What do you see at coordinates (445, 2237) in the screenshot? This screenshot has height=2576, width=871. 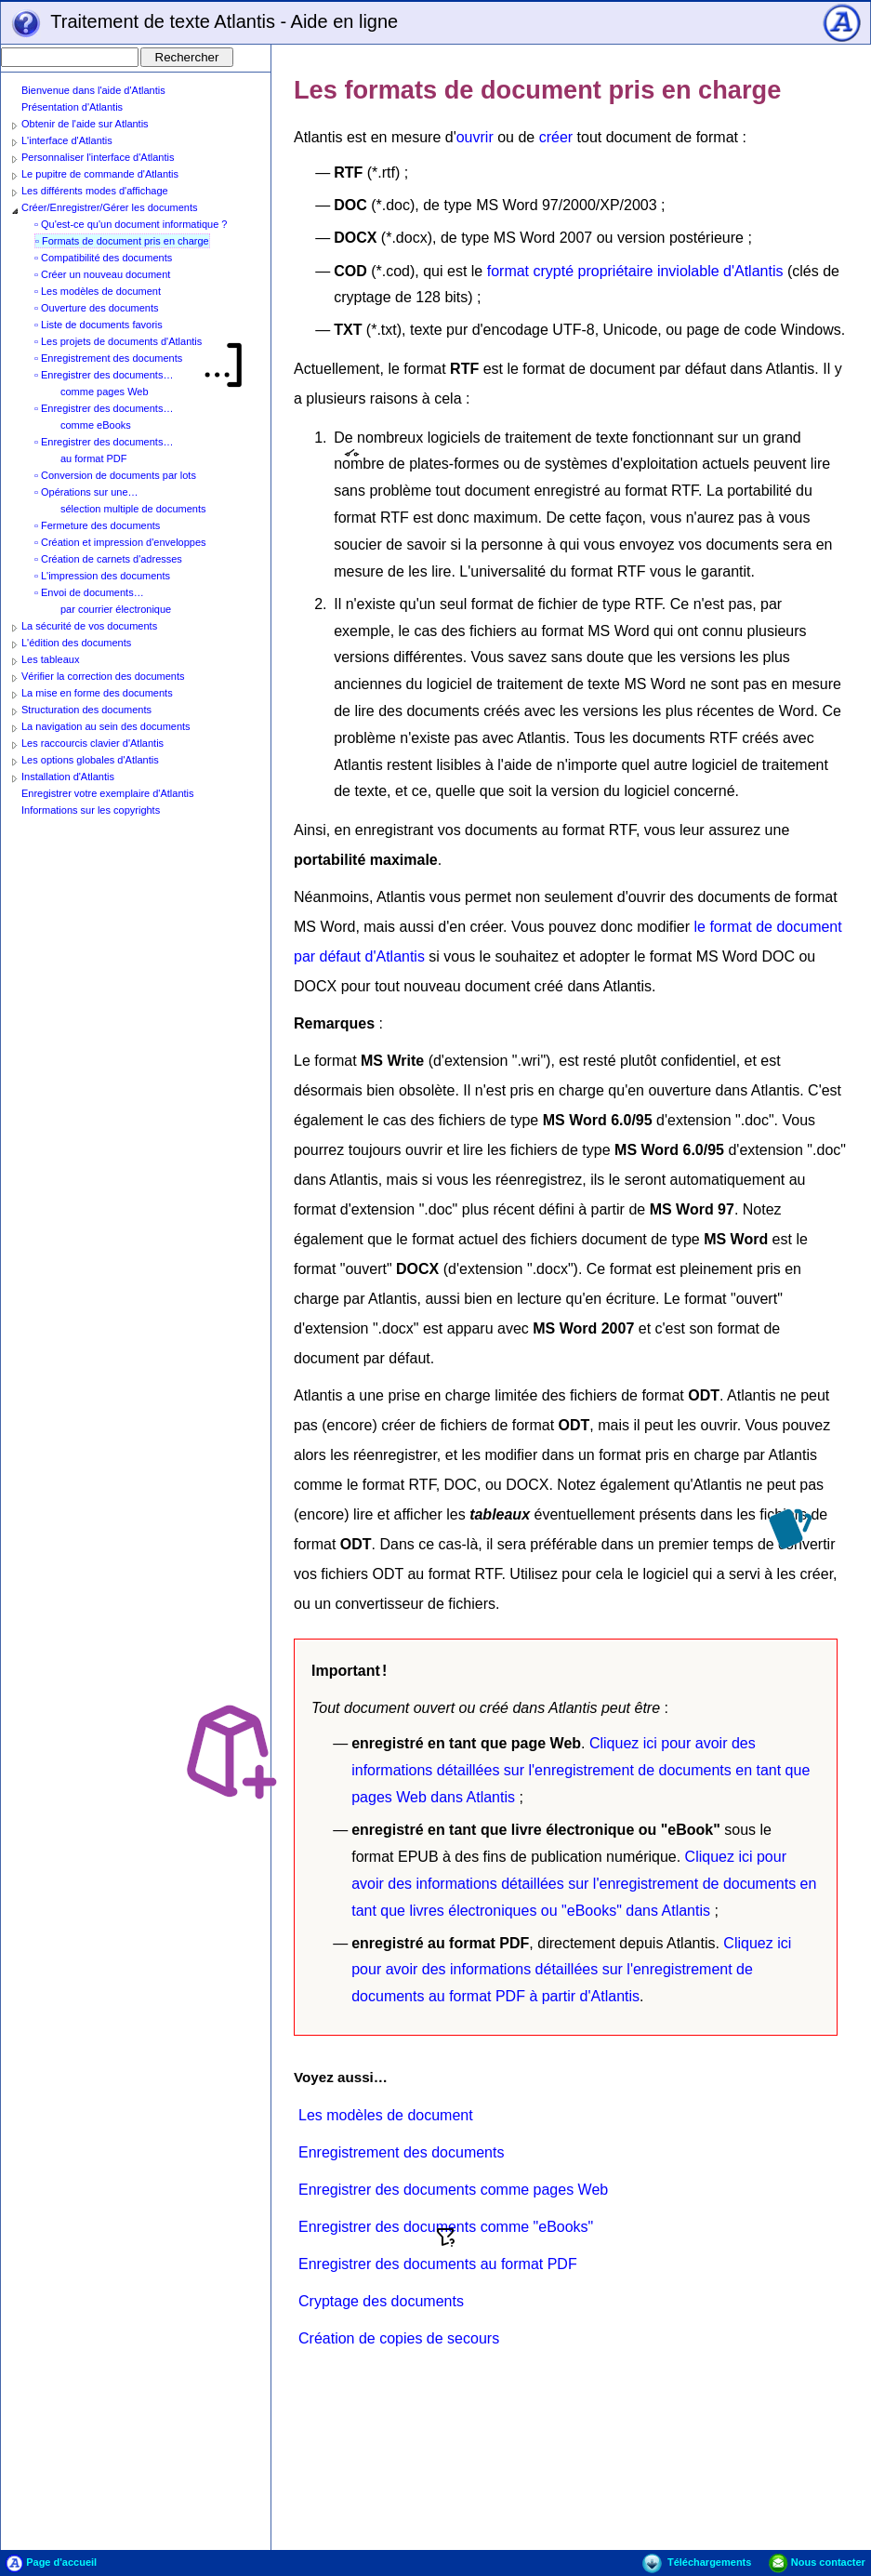 I see `get help with filter options` at bounding box center [445, 2237].